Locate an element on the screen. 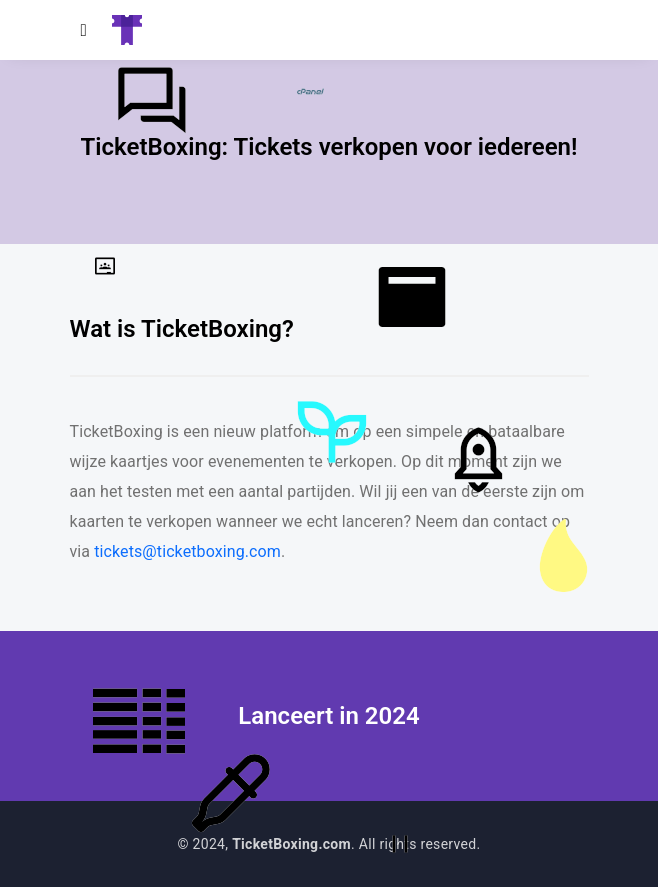 This screenshot has width=658, height=887. open chat or messaging feature is located at coordinates (153, 99).